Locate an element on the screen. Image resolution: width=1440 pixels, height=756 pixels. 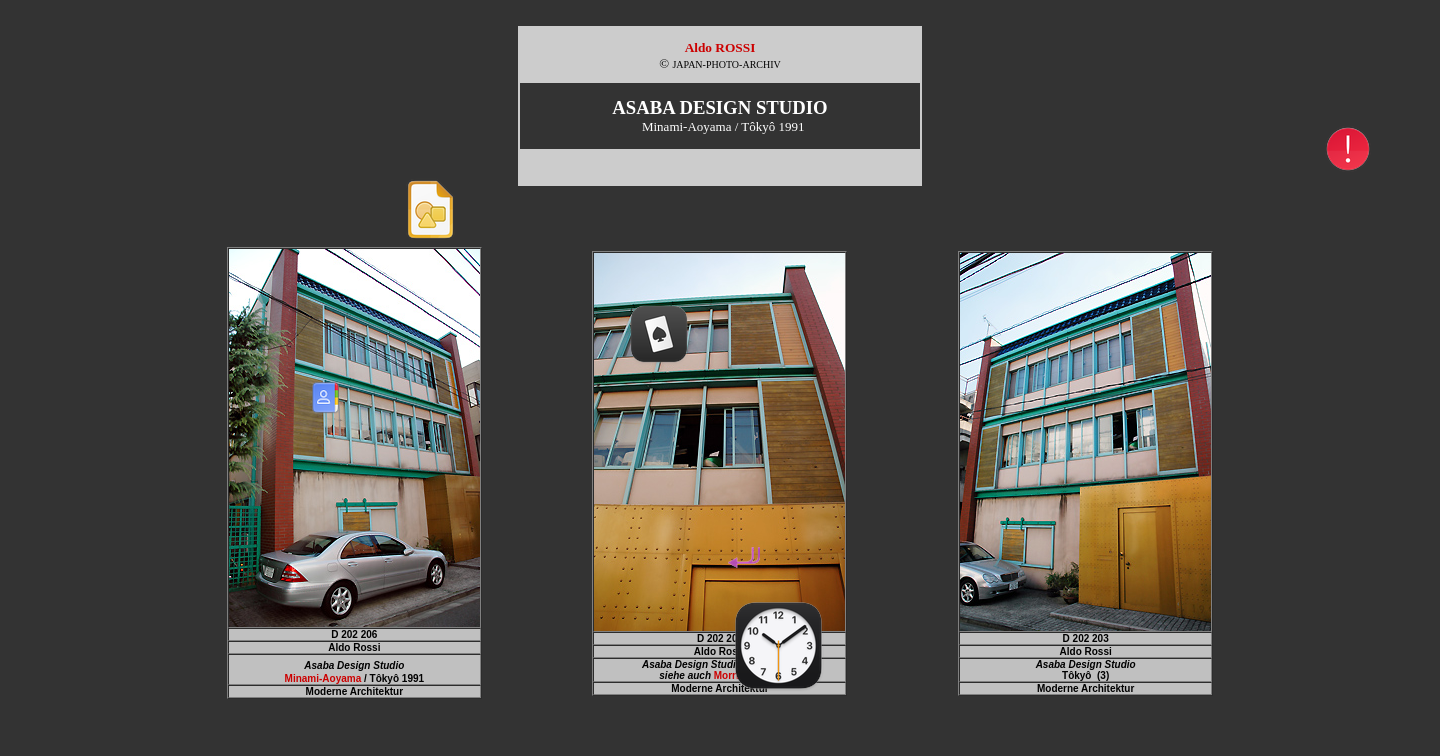
open the clock app is located at coordinates (778, 645).